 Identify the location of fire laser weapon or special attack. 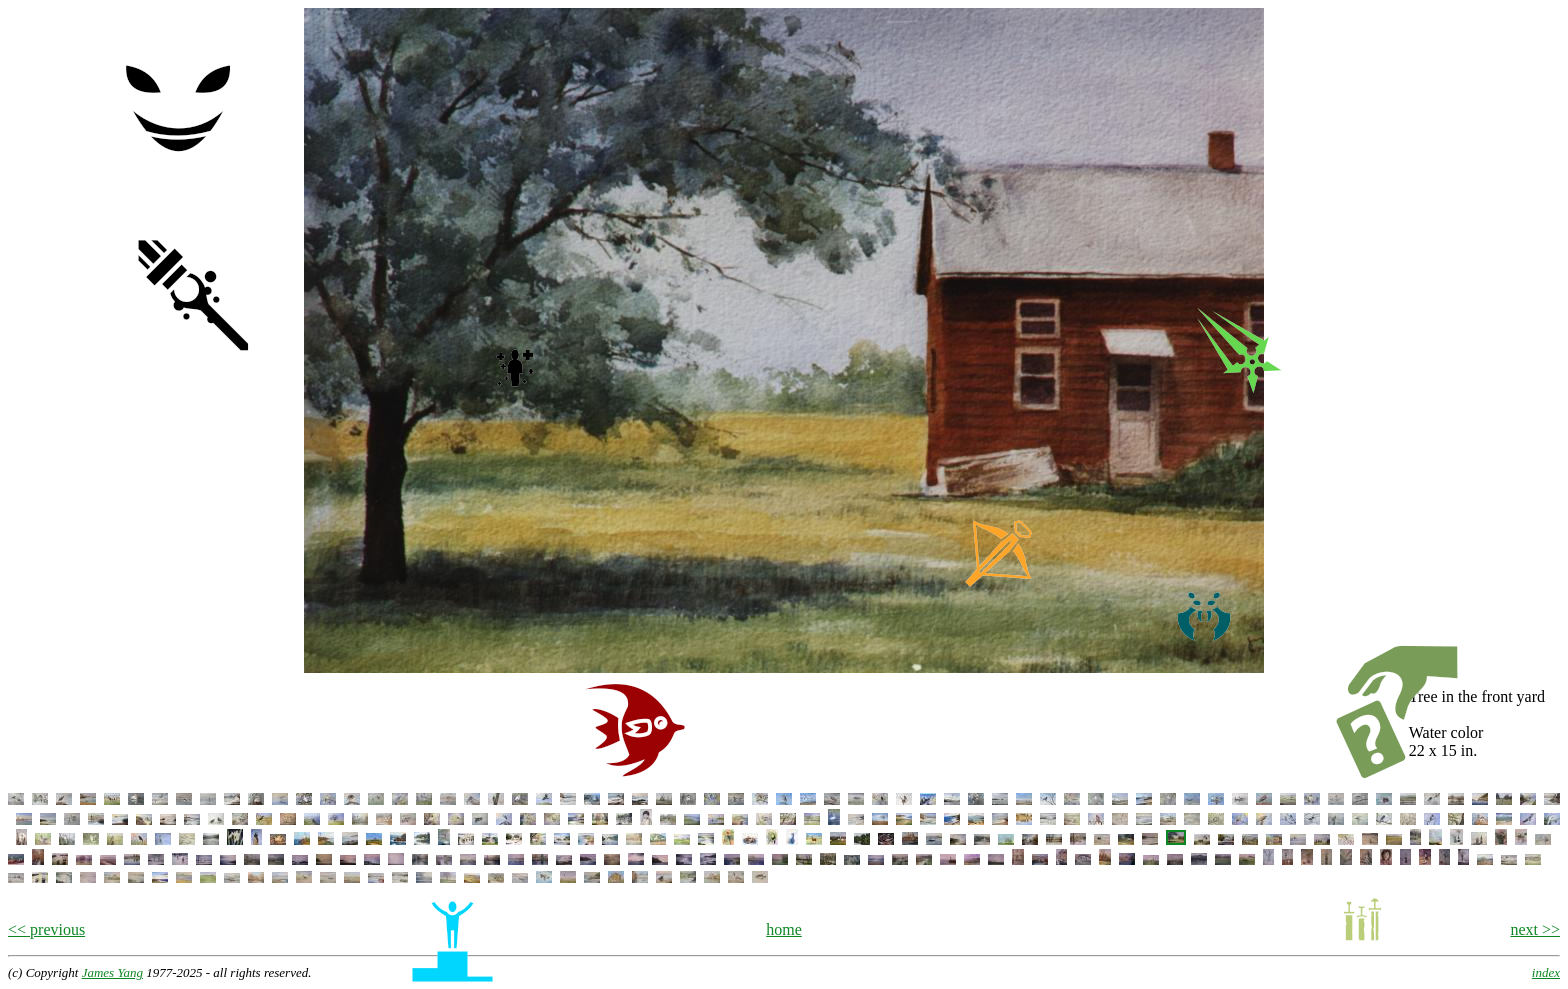
(193, 295).